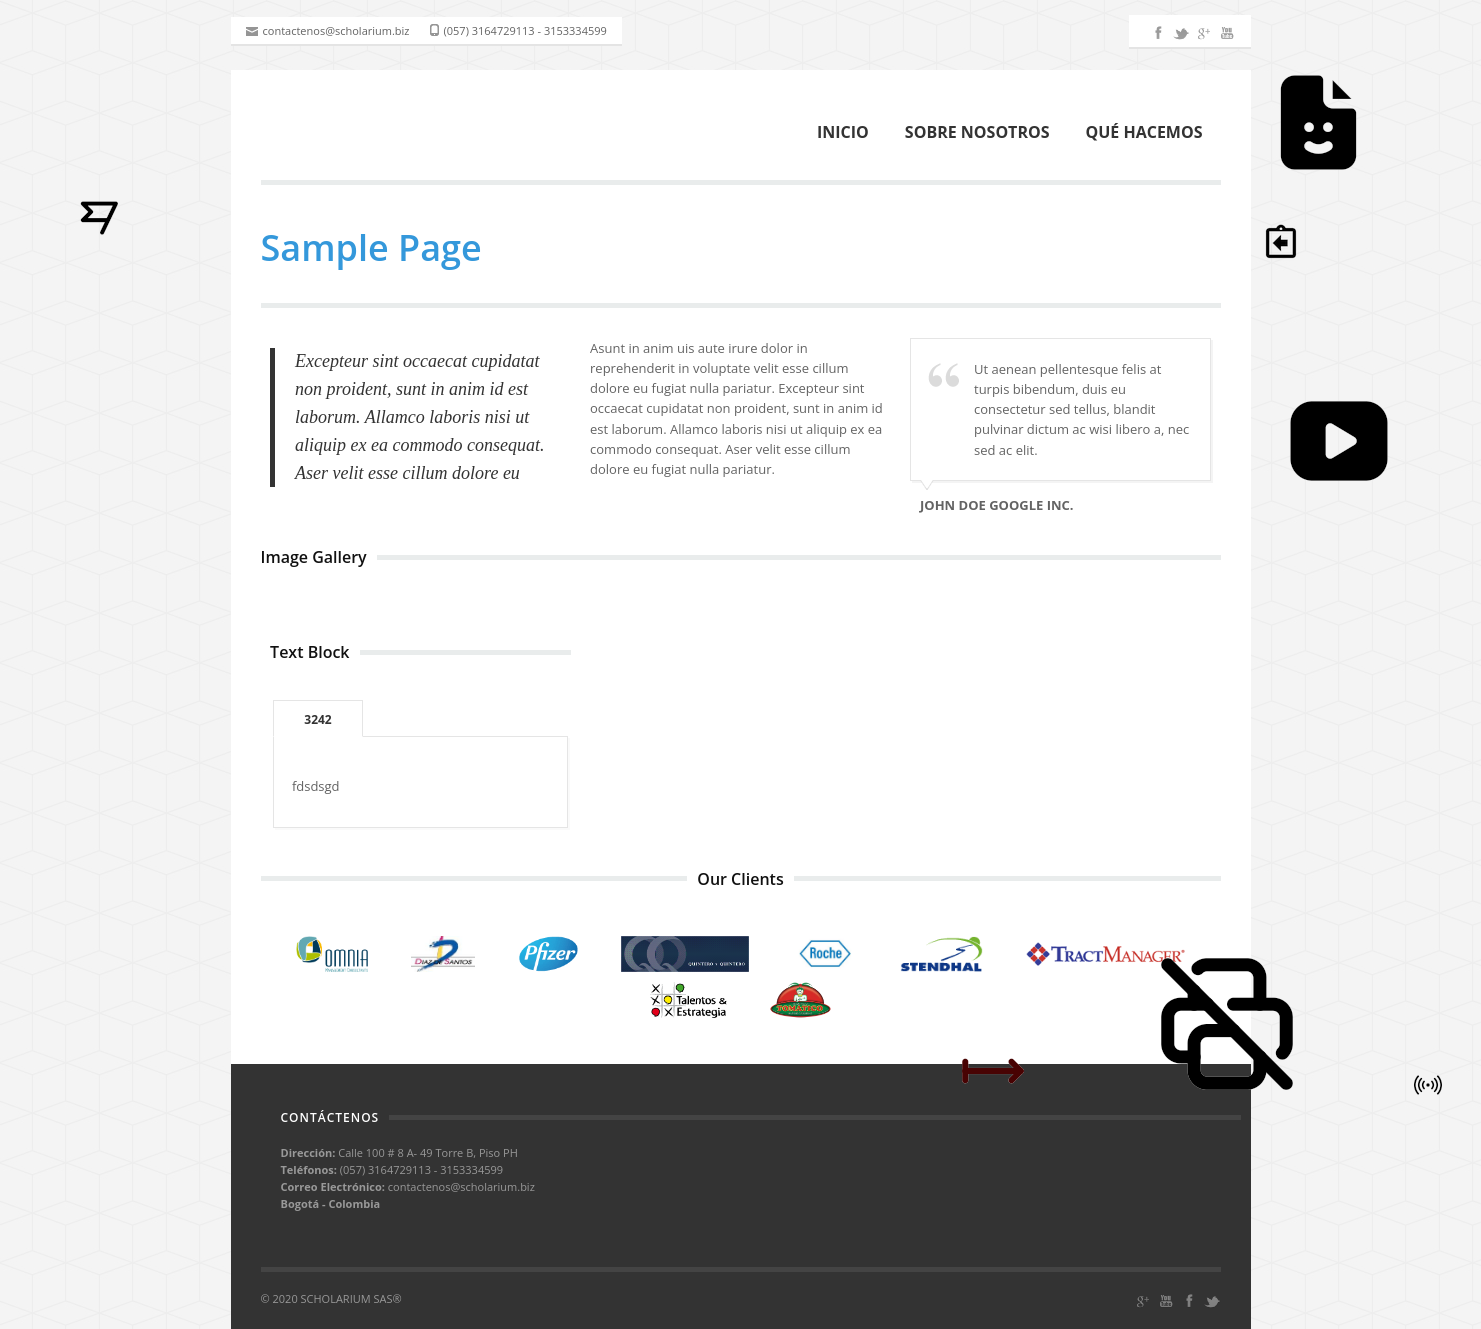 This screenshot has height=1329, width=1481. What do you see at coordinates (1227, 1024) in the screenshot?
I see `printer unavailable or offline` at bounding box center [1227, 1024].